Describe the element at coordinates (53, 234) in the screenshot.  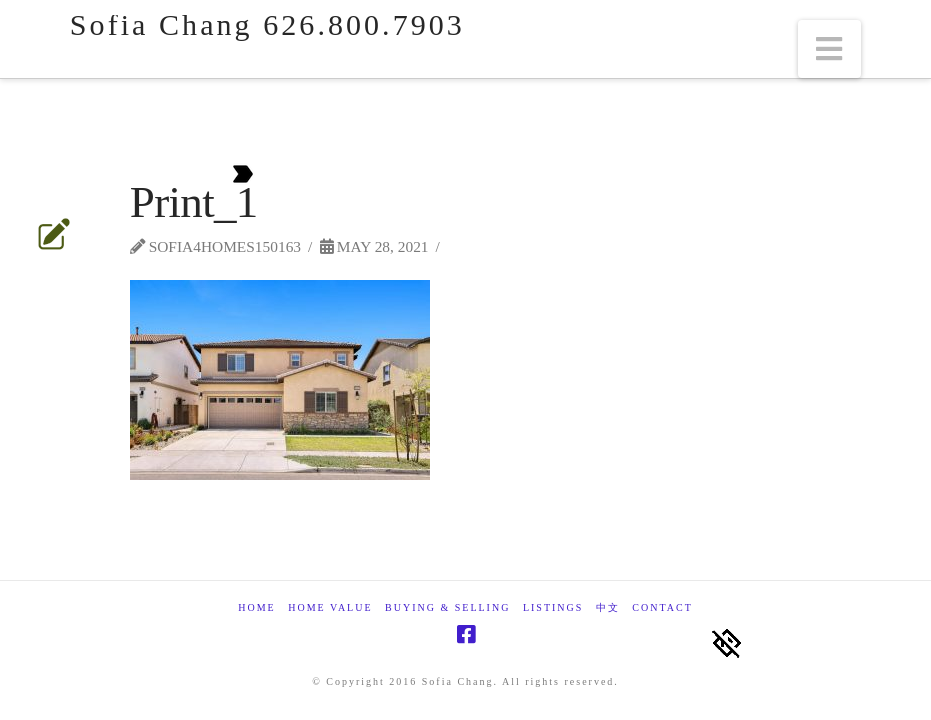
I see `edit or compose a new document` at that location.